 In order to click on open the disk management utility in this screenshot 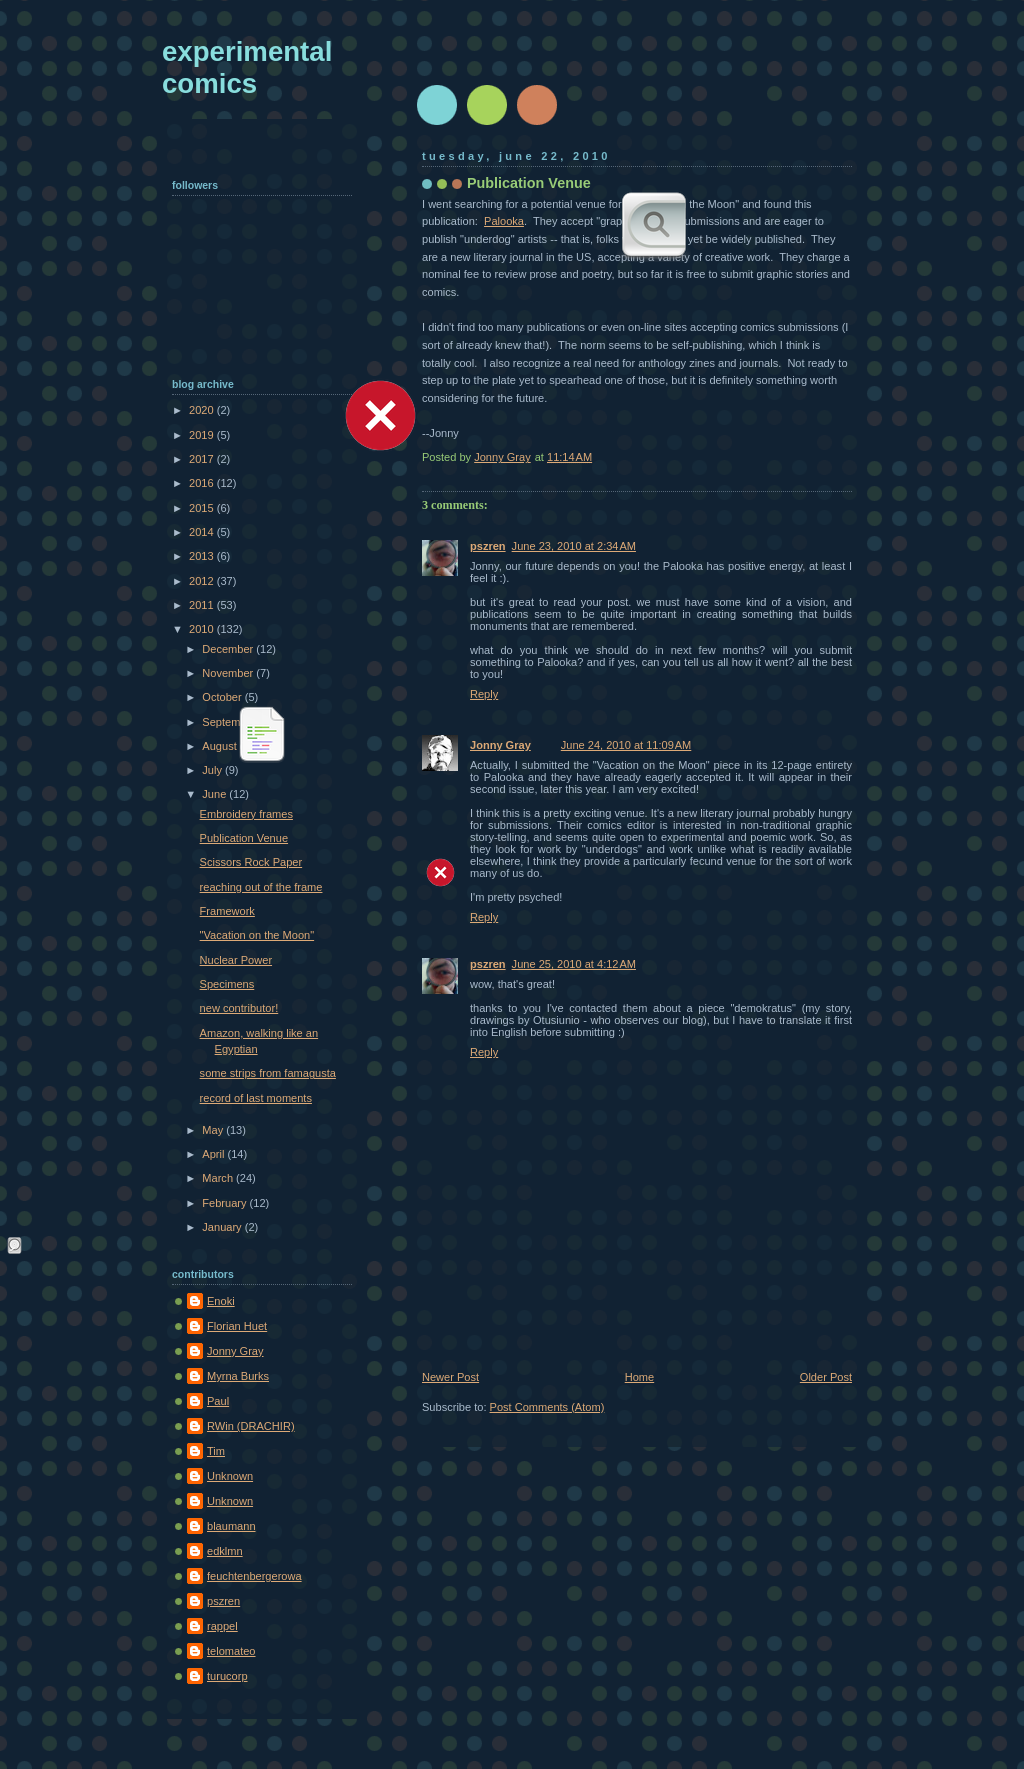, I will do `click(14, 1245)`.